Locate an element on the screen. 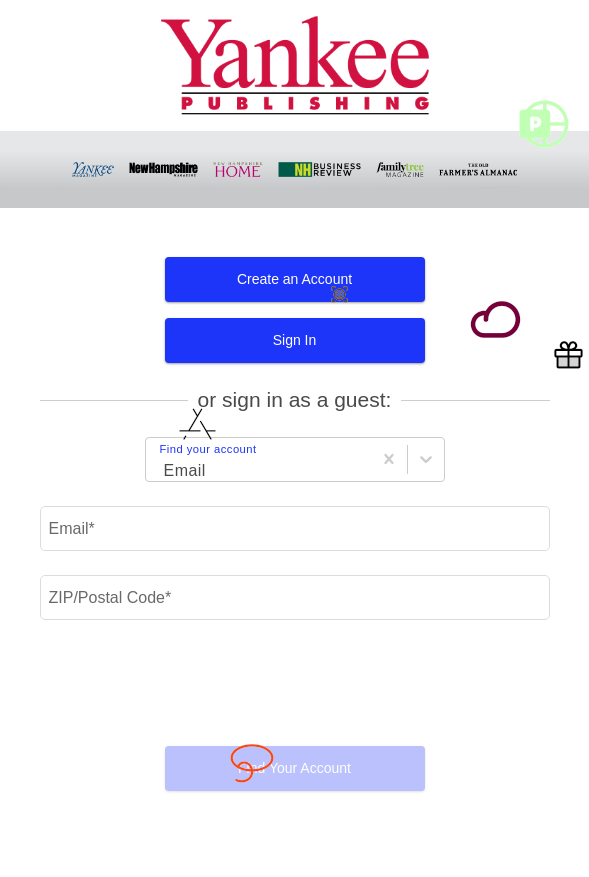  view or redeem a gift is located at coordinates (568, 356).